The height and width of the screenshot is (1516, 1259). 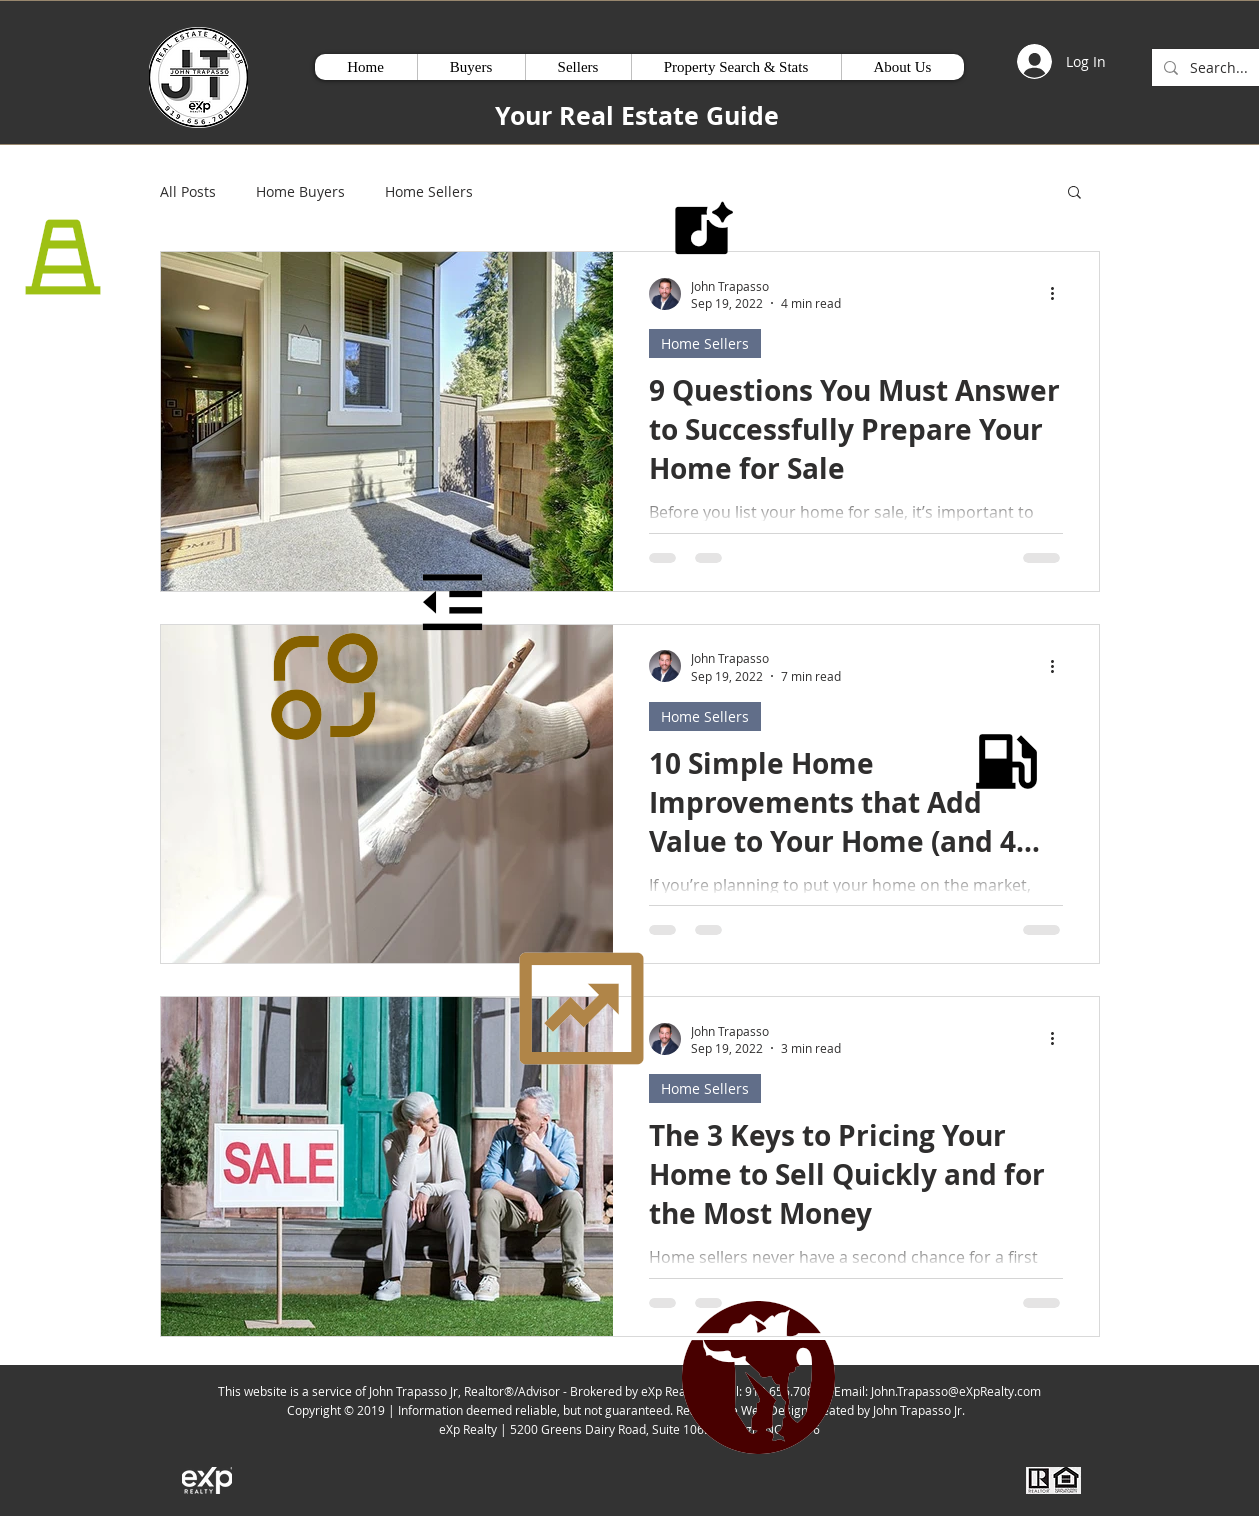 What do you see at coordinates (1006, 761) in the screenshot?
I see `find nearby gas stations` at bounding box center [1006, 761].